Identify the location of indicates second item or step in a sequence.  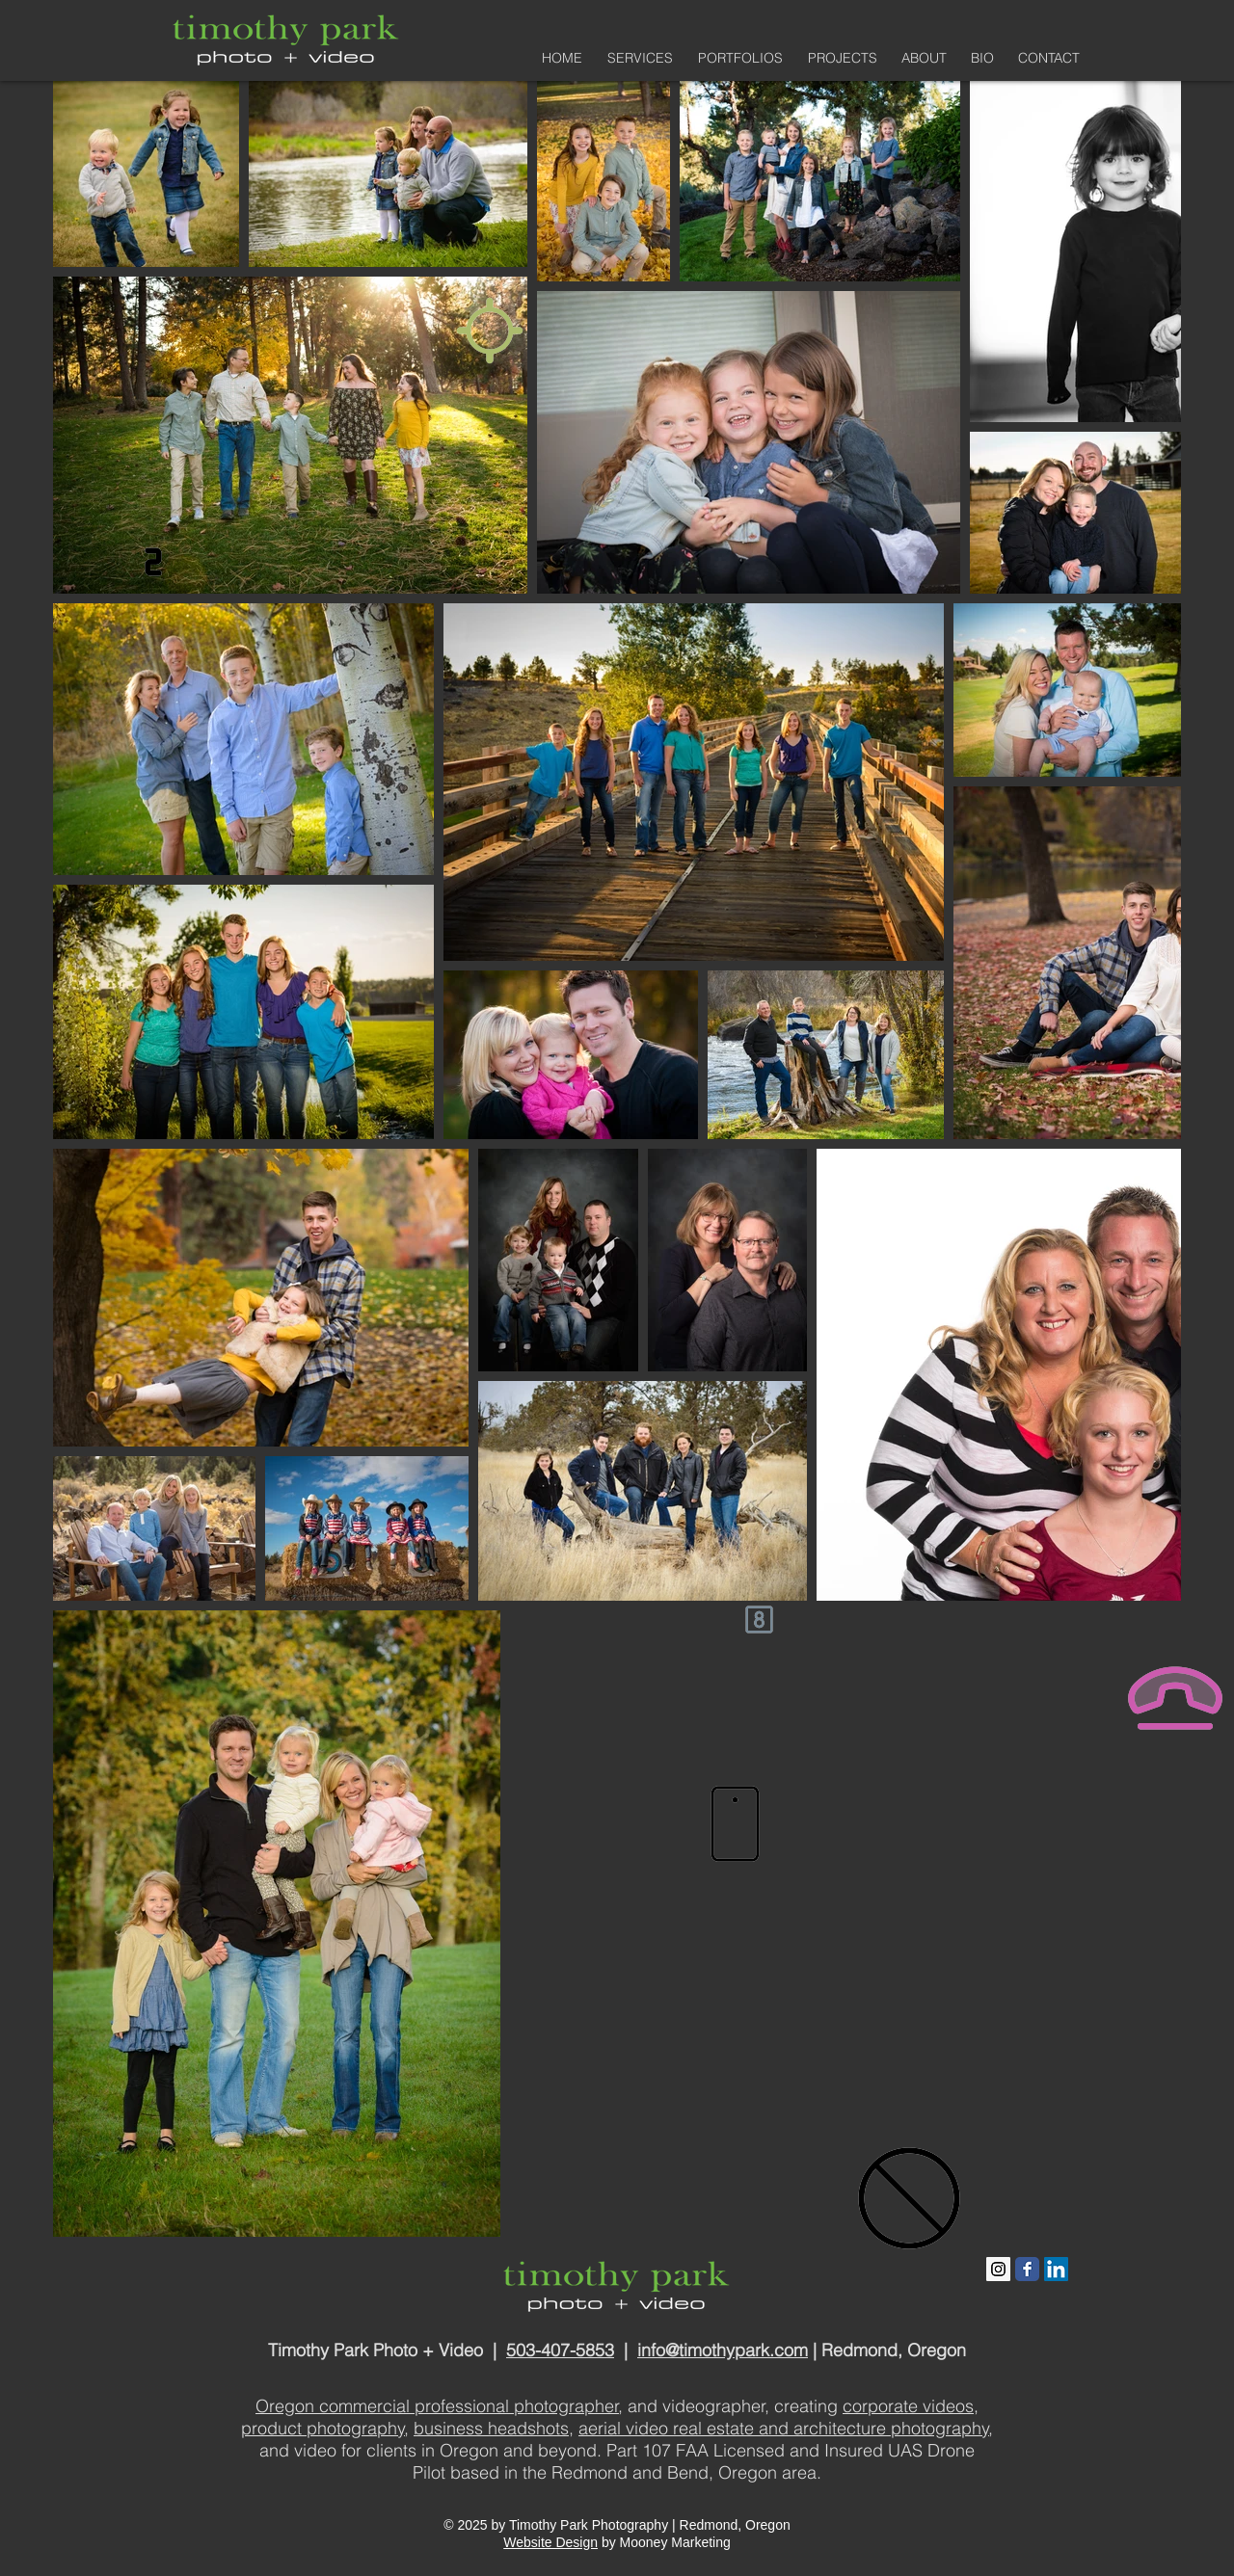
(153, 562).